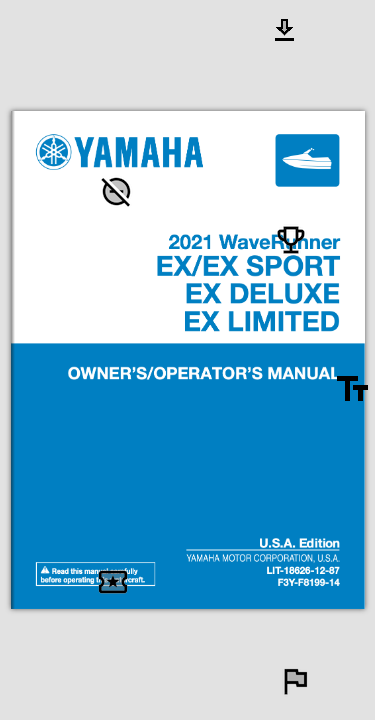 This screenshot has width=375, height=720. Describe the element at coordinates (284, 30) in the screenshot. I see `download a file or content` at that location.